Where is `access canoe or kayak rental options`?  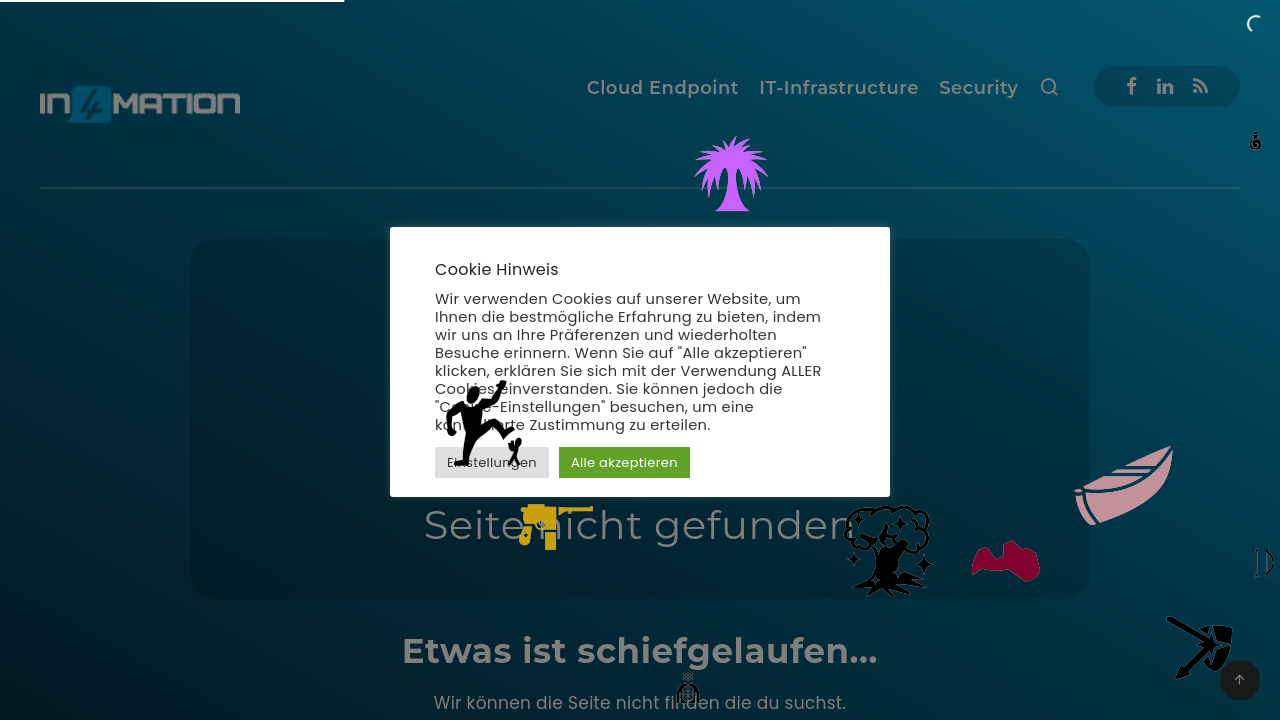
access canoe or kayak rental options is located at coordinates (1123, 485).